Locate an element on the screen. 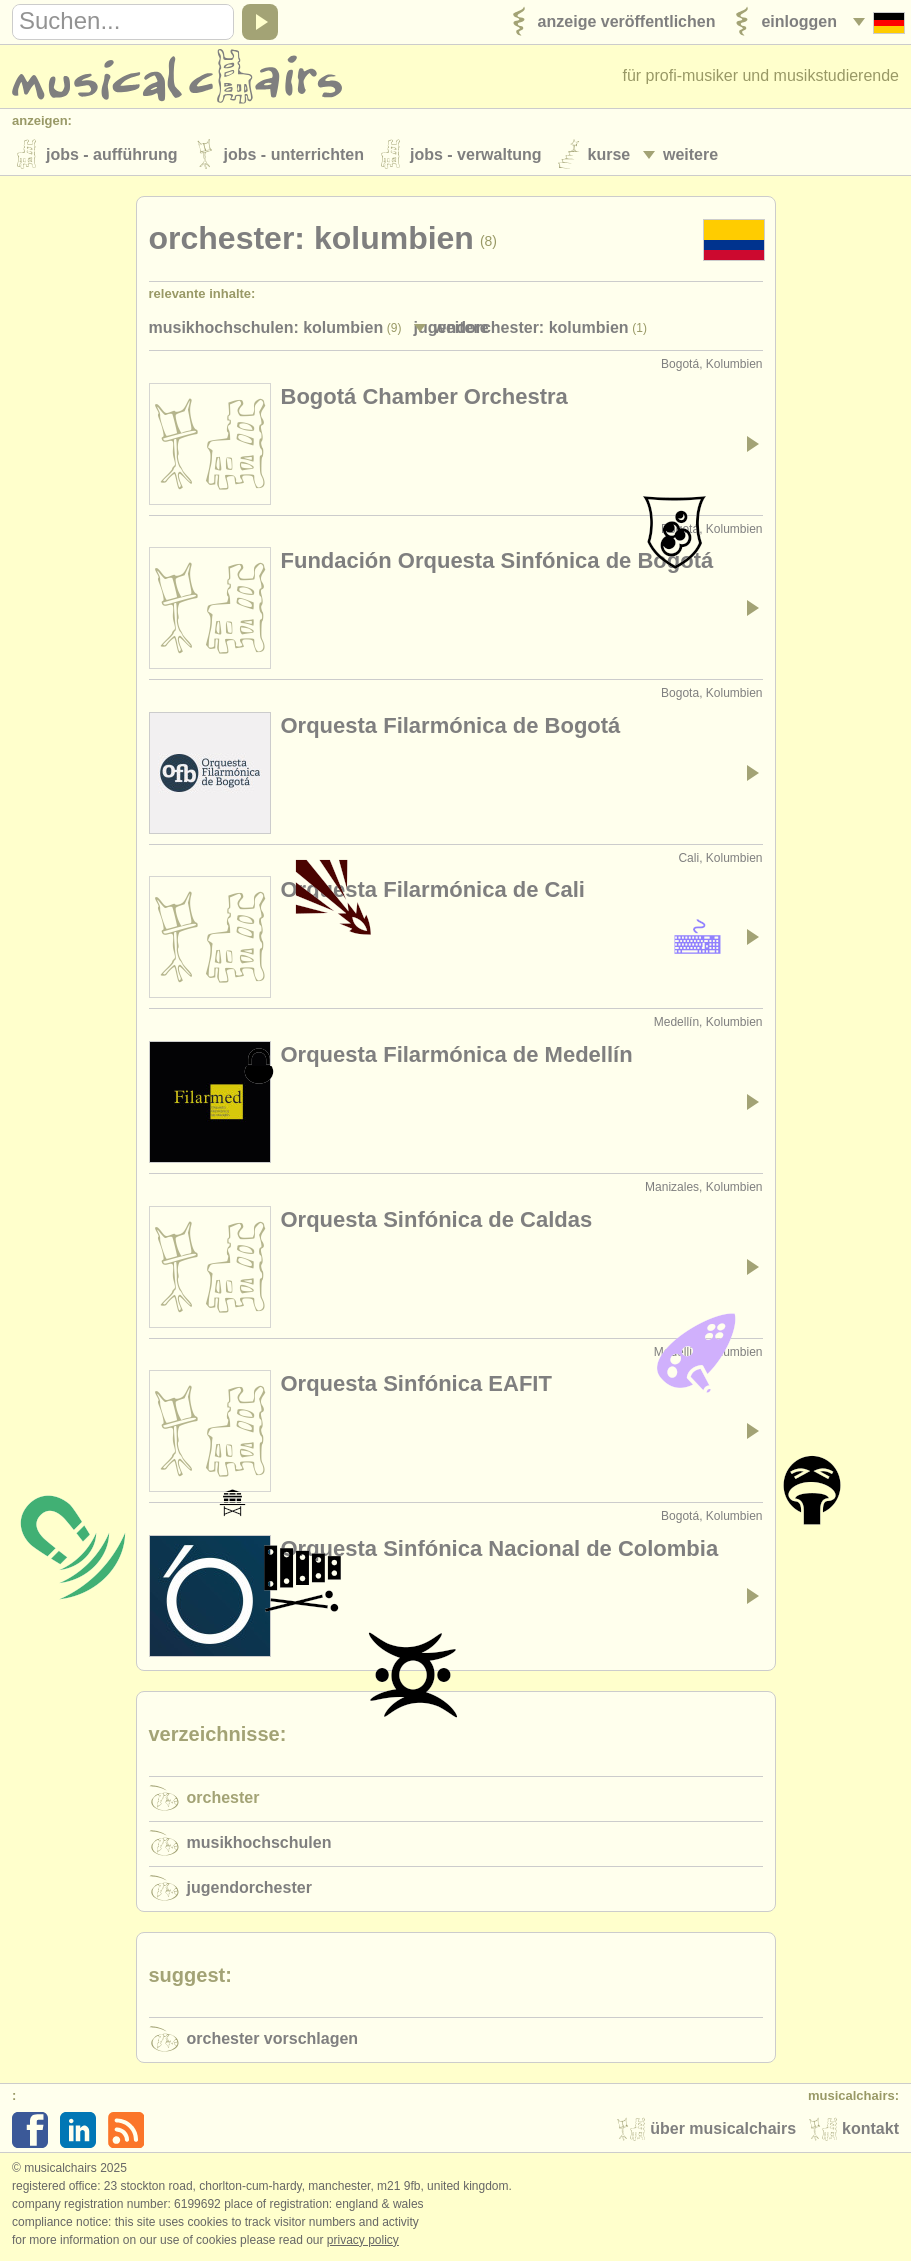 This screenshot has width=911, height=2261. access music or instrument features is located at coordinates (697, 1352).